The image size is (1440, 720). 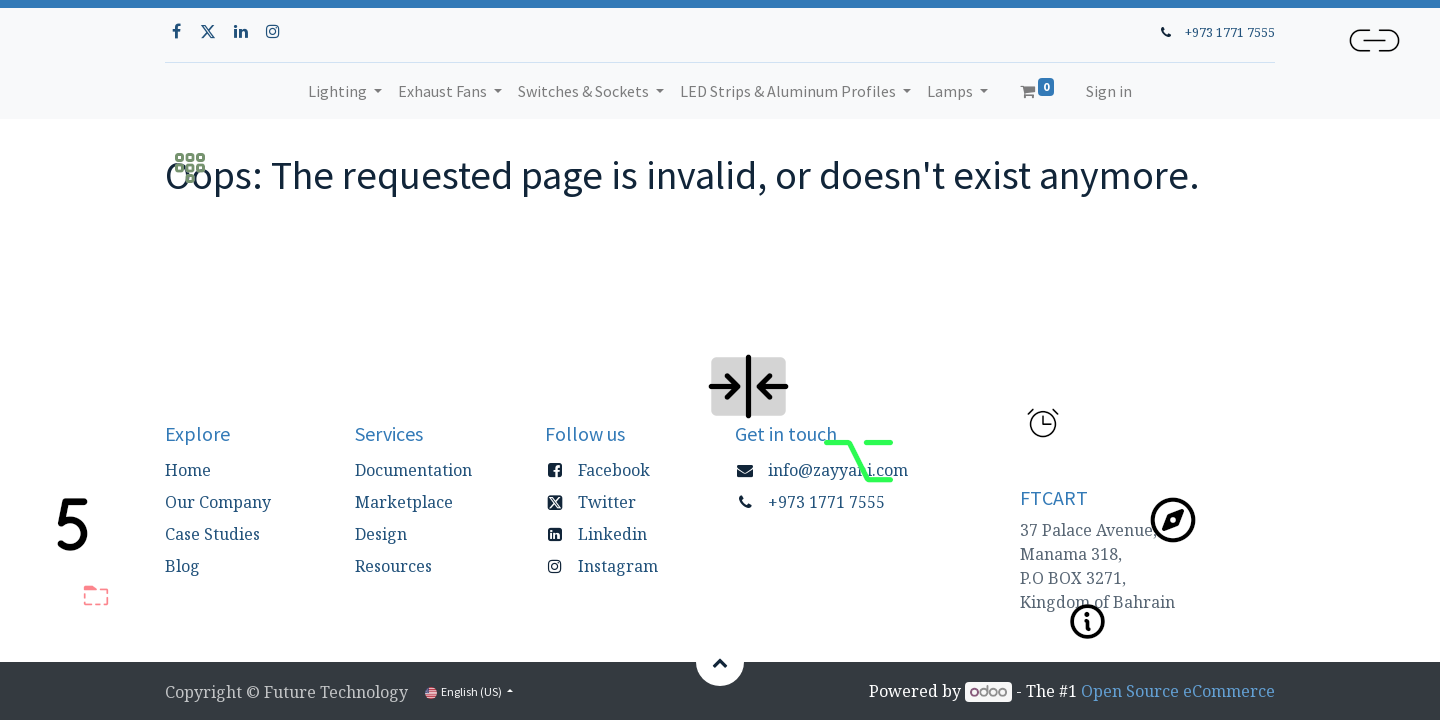 I want to click on indicates the number five in a list or sequence, so click(x=72, y=524).